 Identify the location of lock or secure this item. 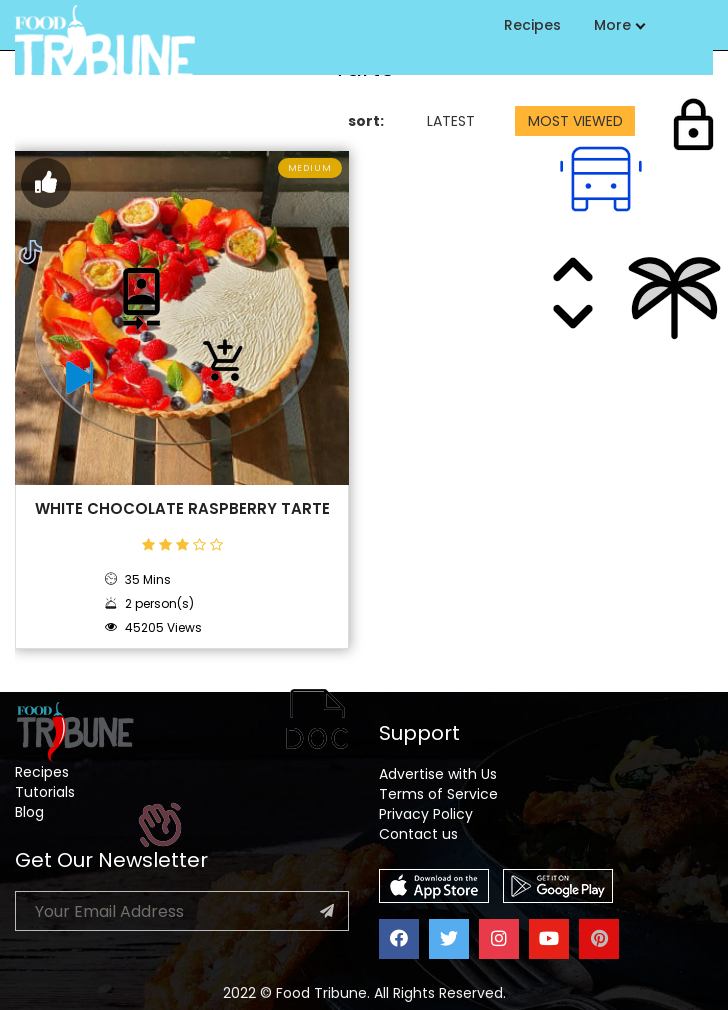
(693, 125).